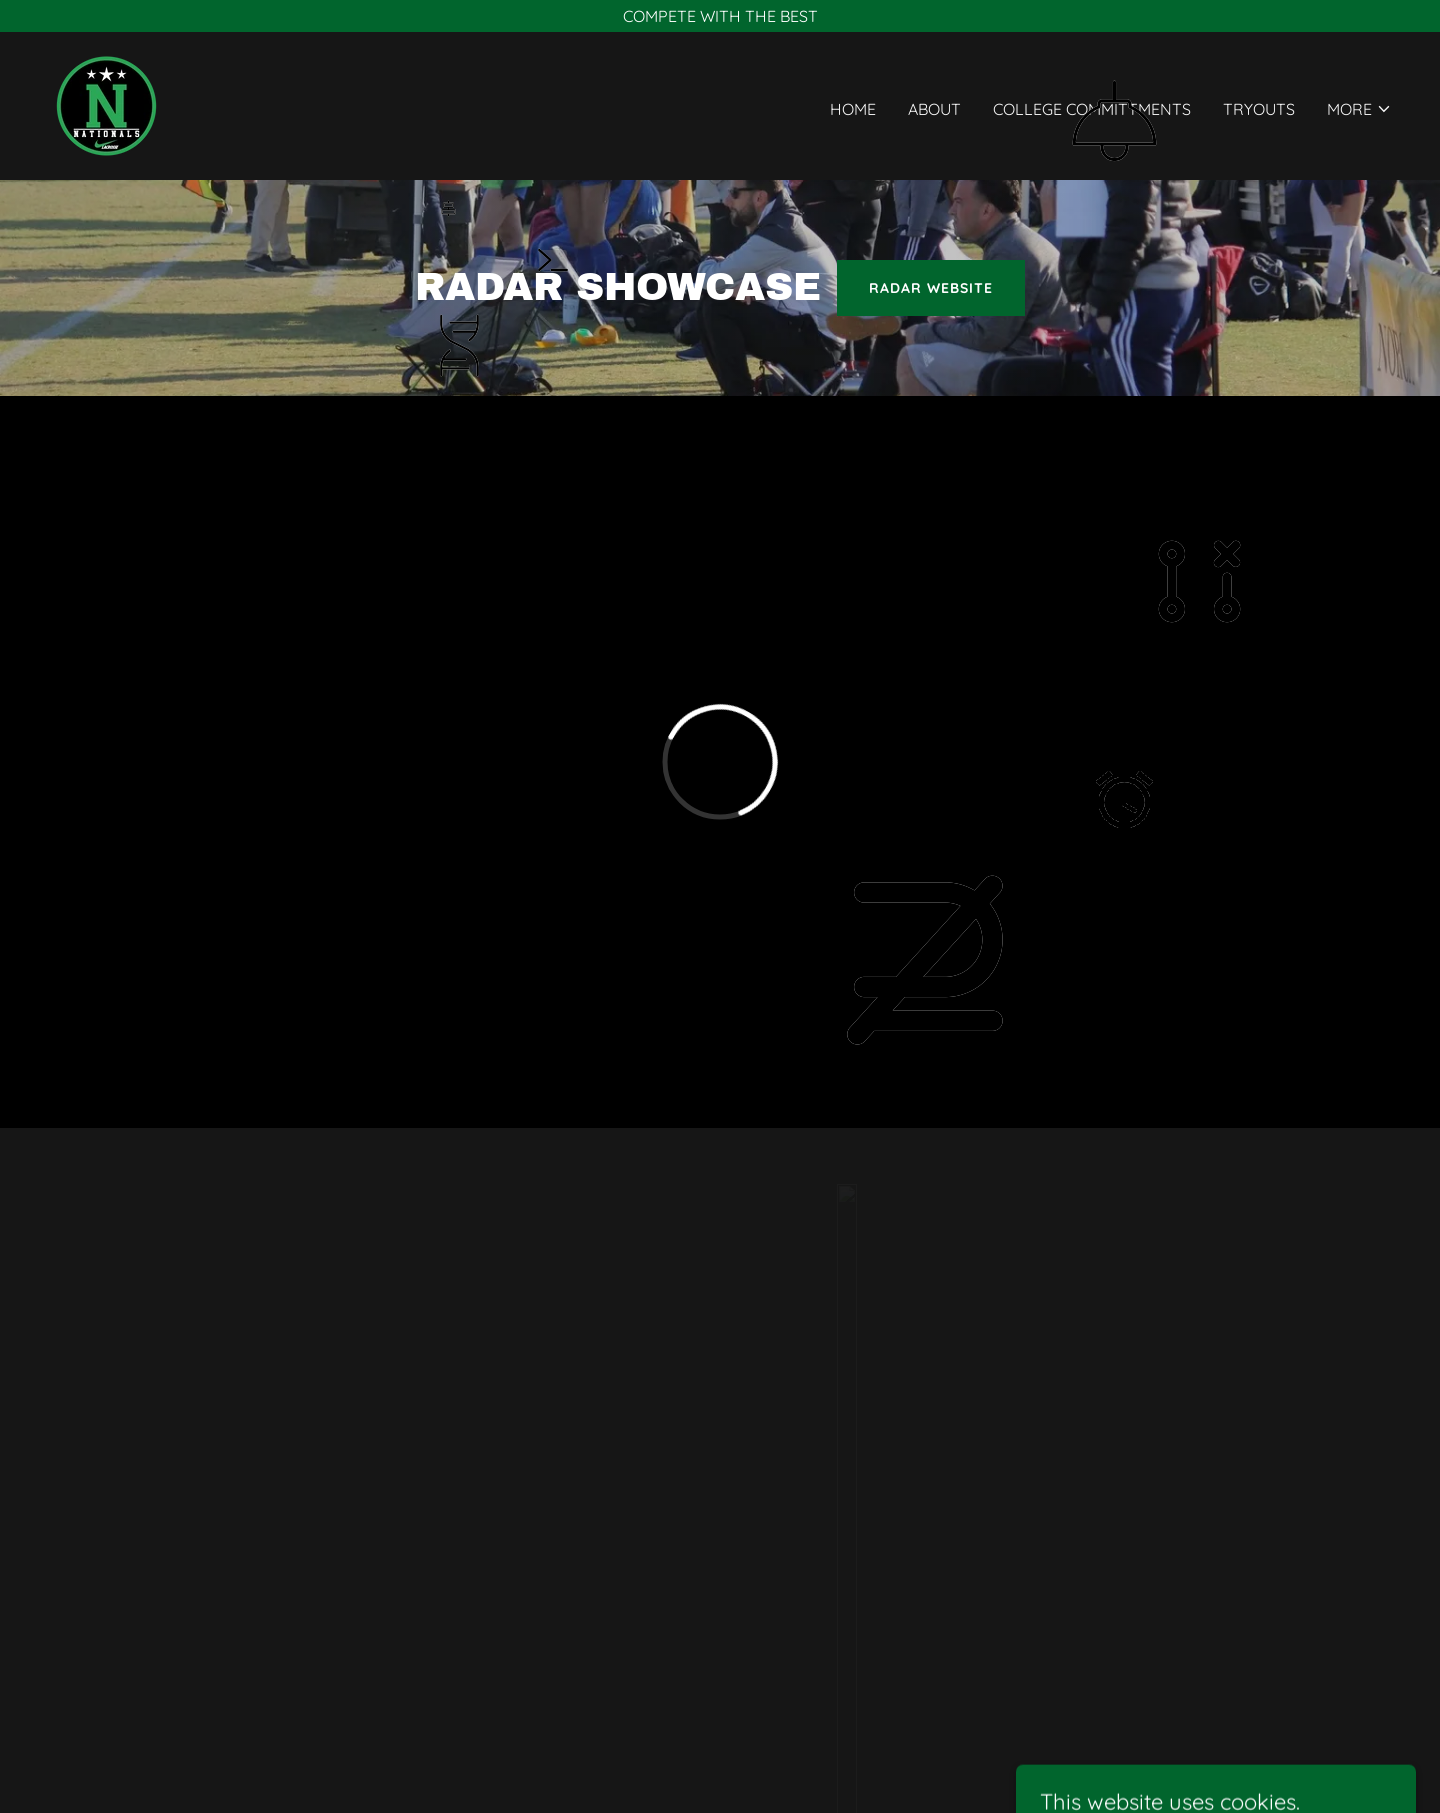 The height and width of the screenshot is (1813, 1440). What do you see at coordinates (448, 208) in the screenshot?
I see `align objects to horizontal center` at bounding box center [448, 208].